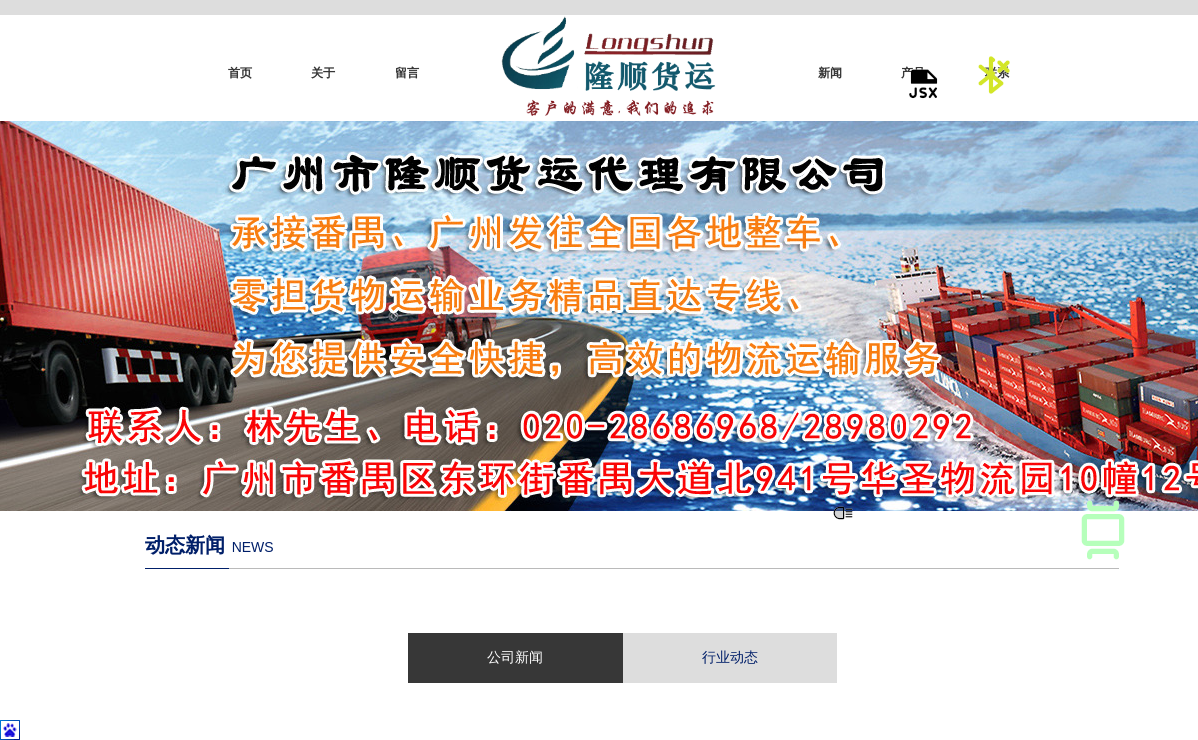 This screenshot has width=1198, height=740. What do you see at coordinates (843, 513) in the screenshot?
I see `toggle vehicle headlights on/off` at bounding box center [843, 513].